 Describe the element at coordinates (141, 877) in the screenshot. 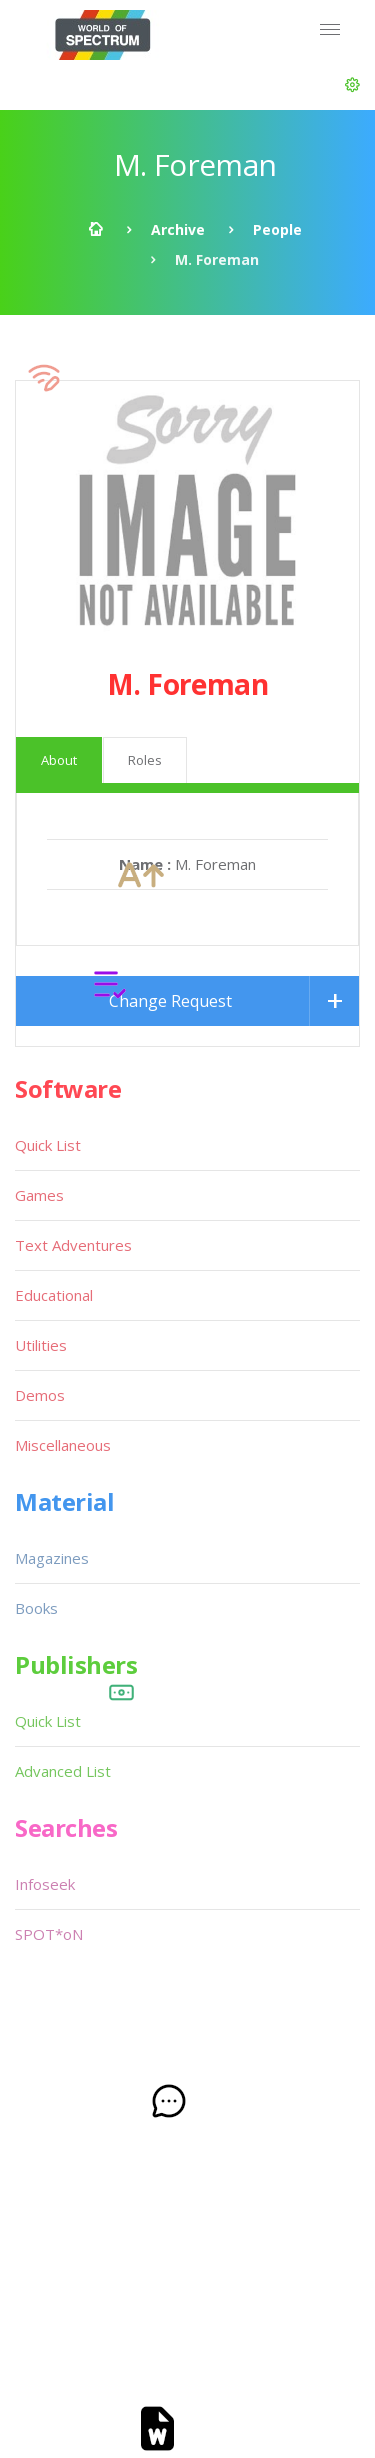

I see `increase font size` at that location.